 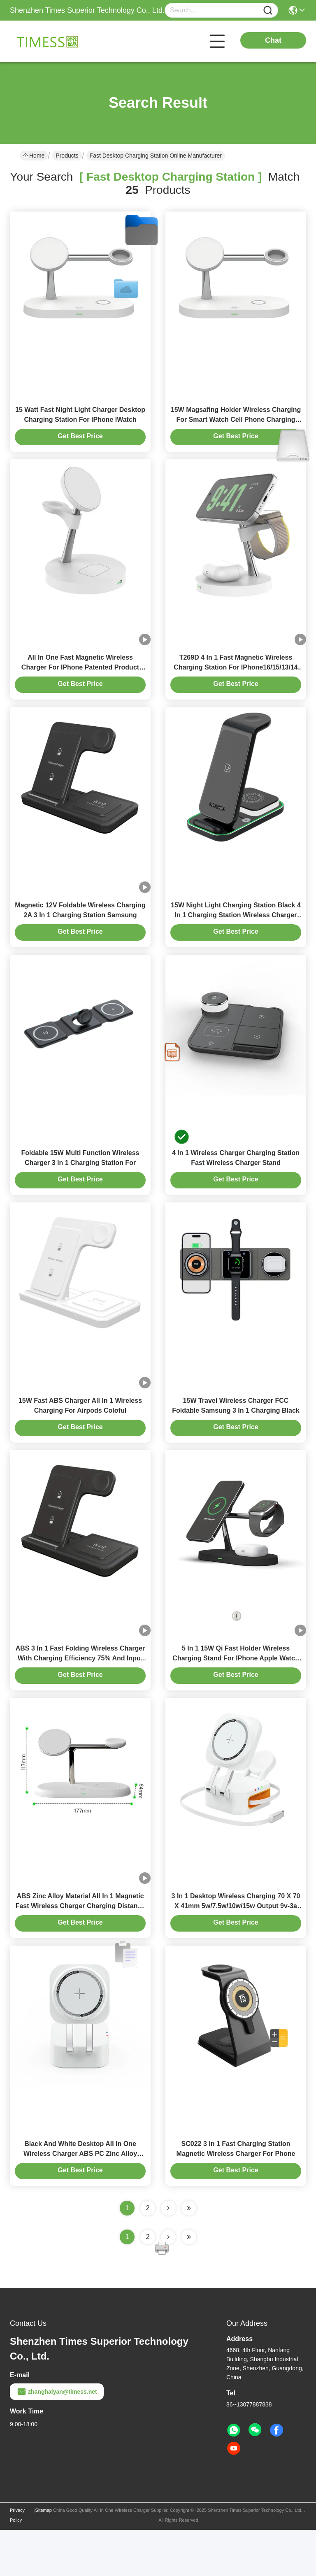 What do you see at coordinates (142, 230) in the screenshot?
I see `open folder containing files` at bounding box center [142, 230].